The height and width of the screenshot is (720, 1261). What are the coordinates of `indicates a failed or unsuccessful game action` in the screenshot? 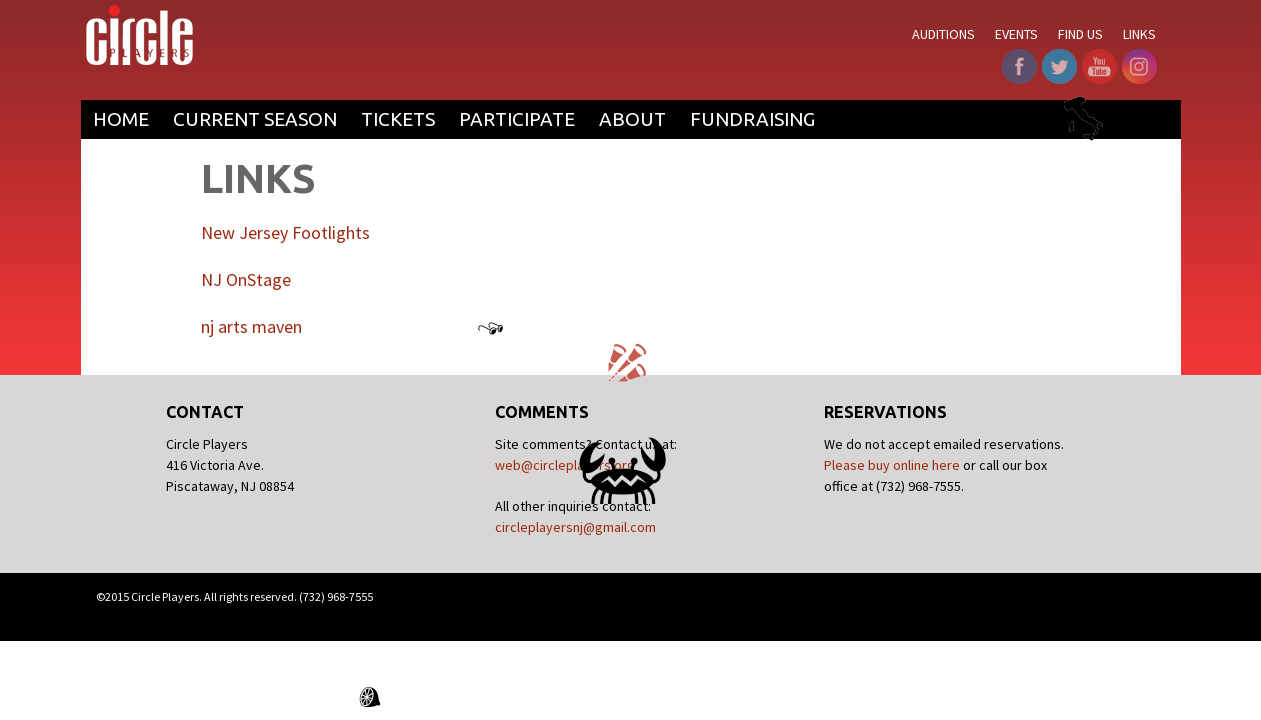 It's located at (622, 472).